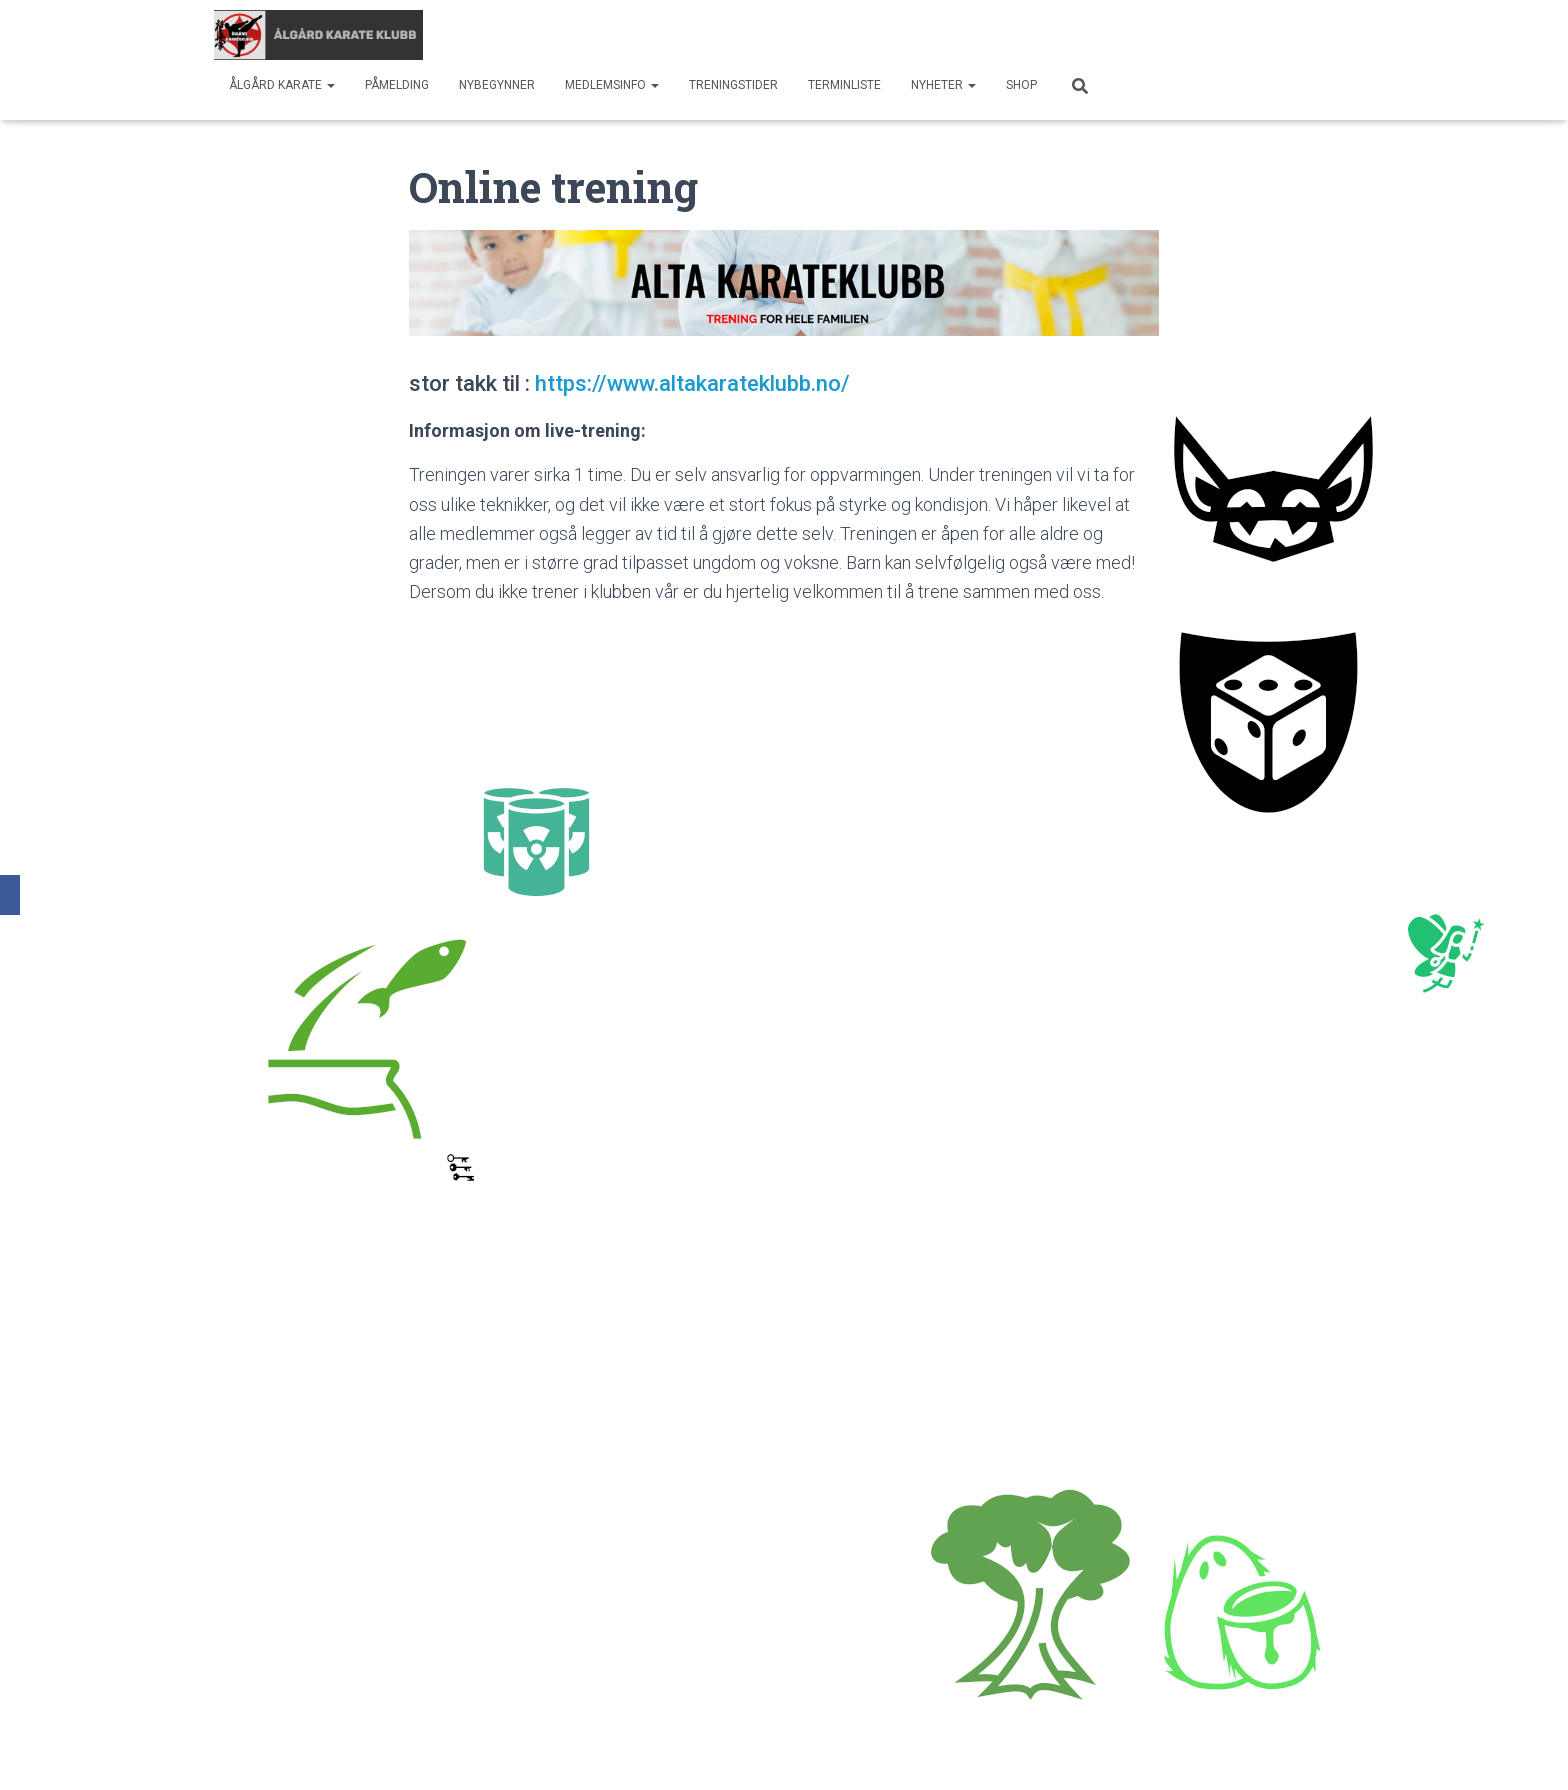 Image resolution: width=1568 pixels, height=1790 pixels. Describe the element at coordinates (460, 1167) in the screenshot. I see `view your collection of keys or access credentials` at that location.